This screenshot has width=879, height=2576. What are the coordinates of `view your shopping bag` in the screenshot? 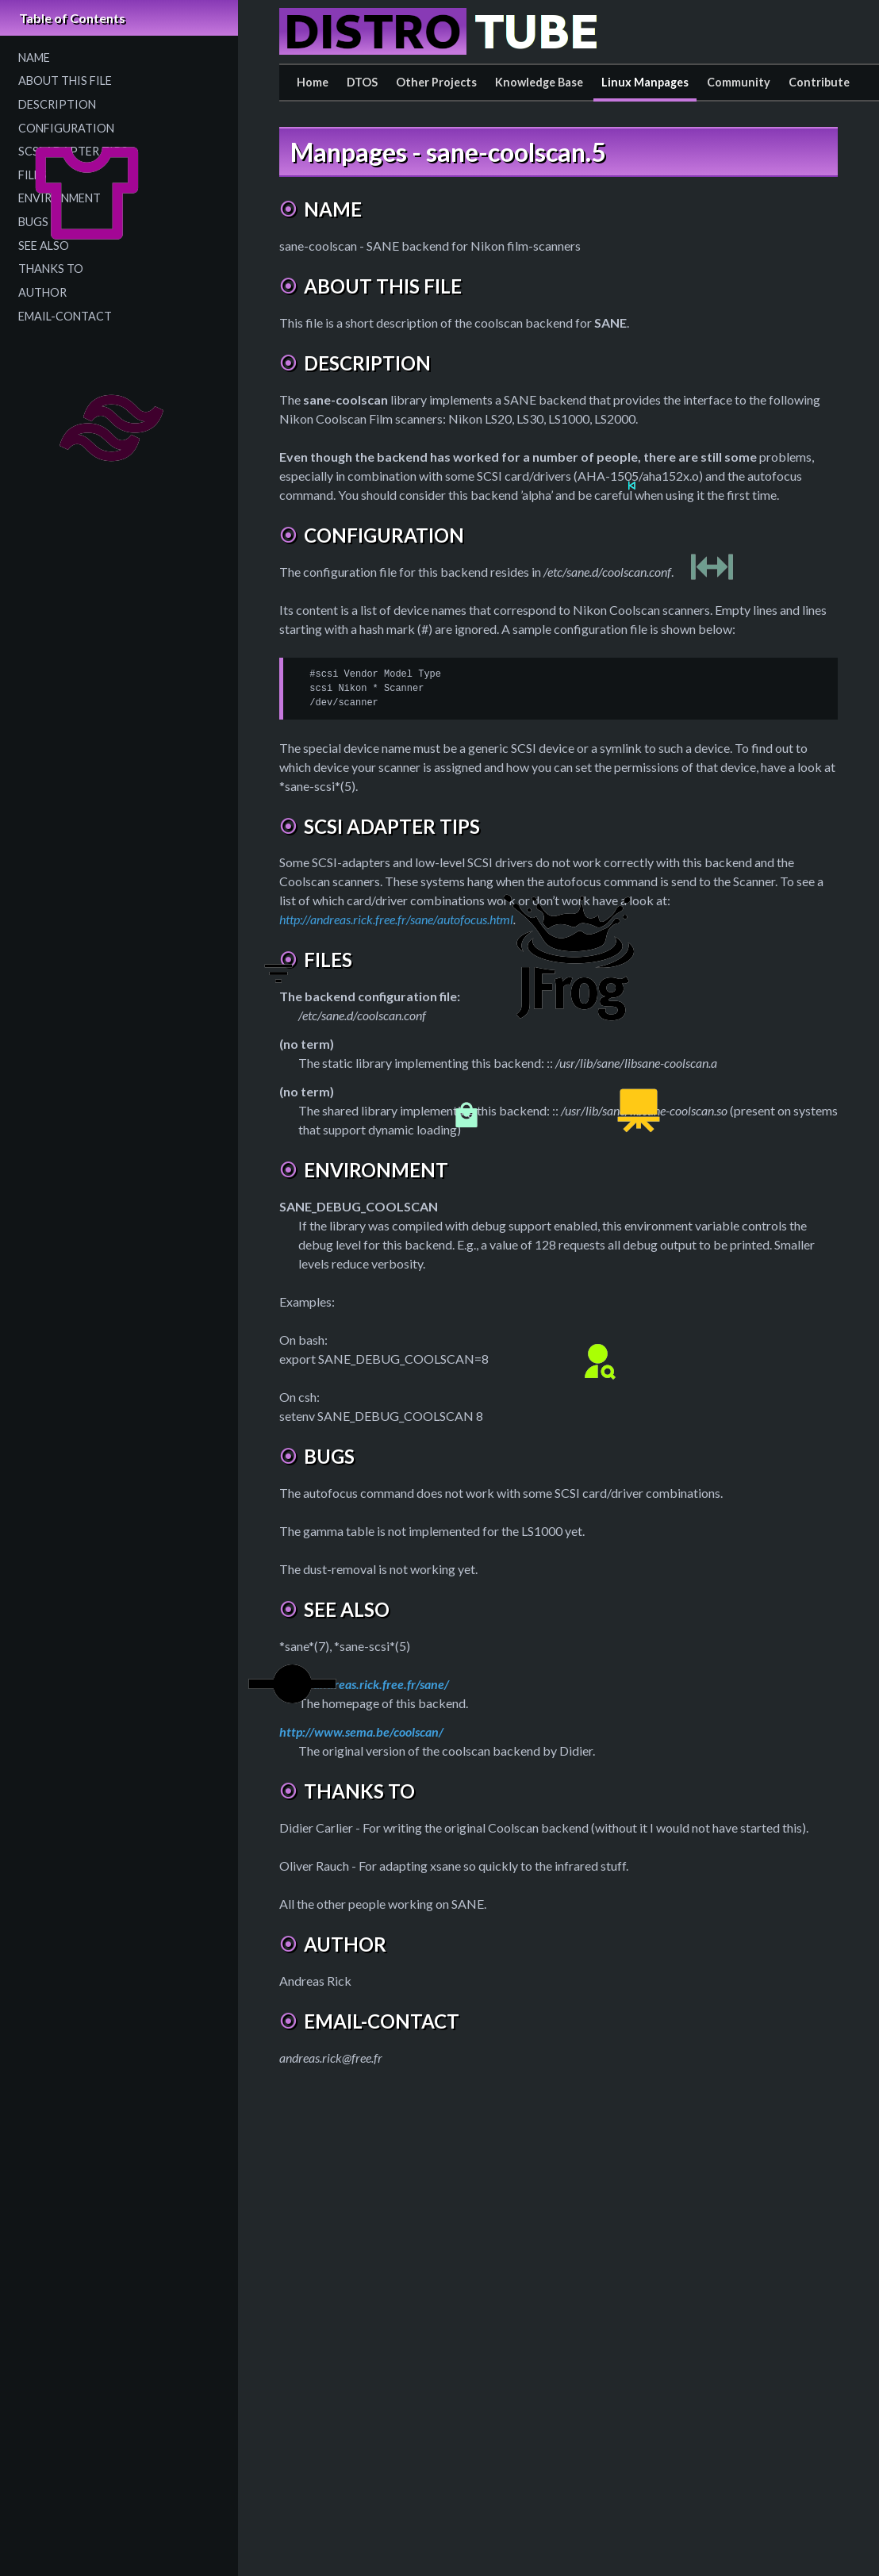 It's located at (466, 1115).